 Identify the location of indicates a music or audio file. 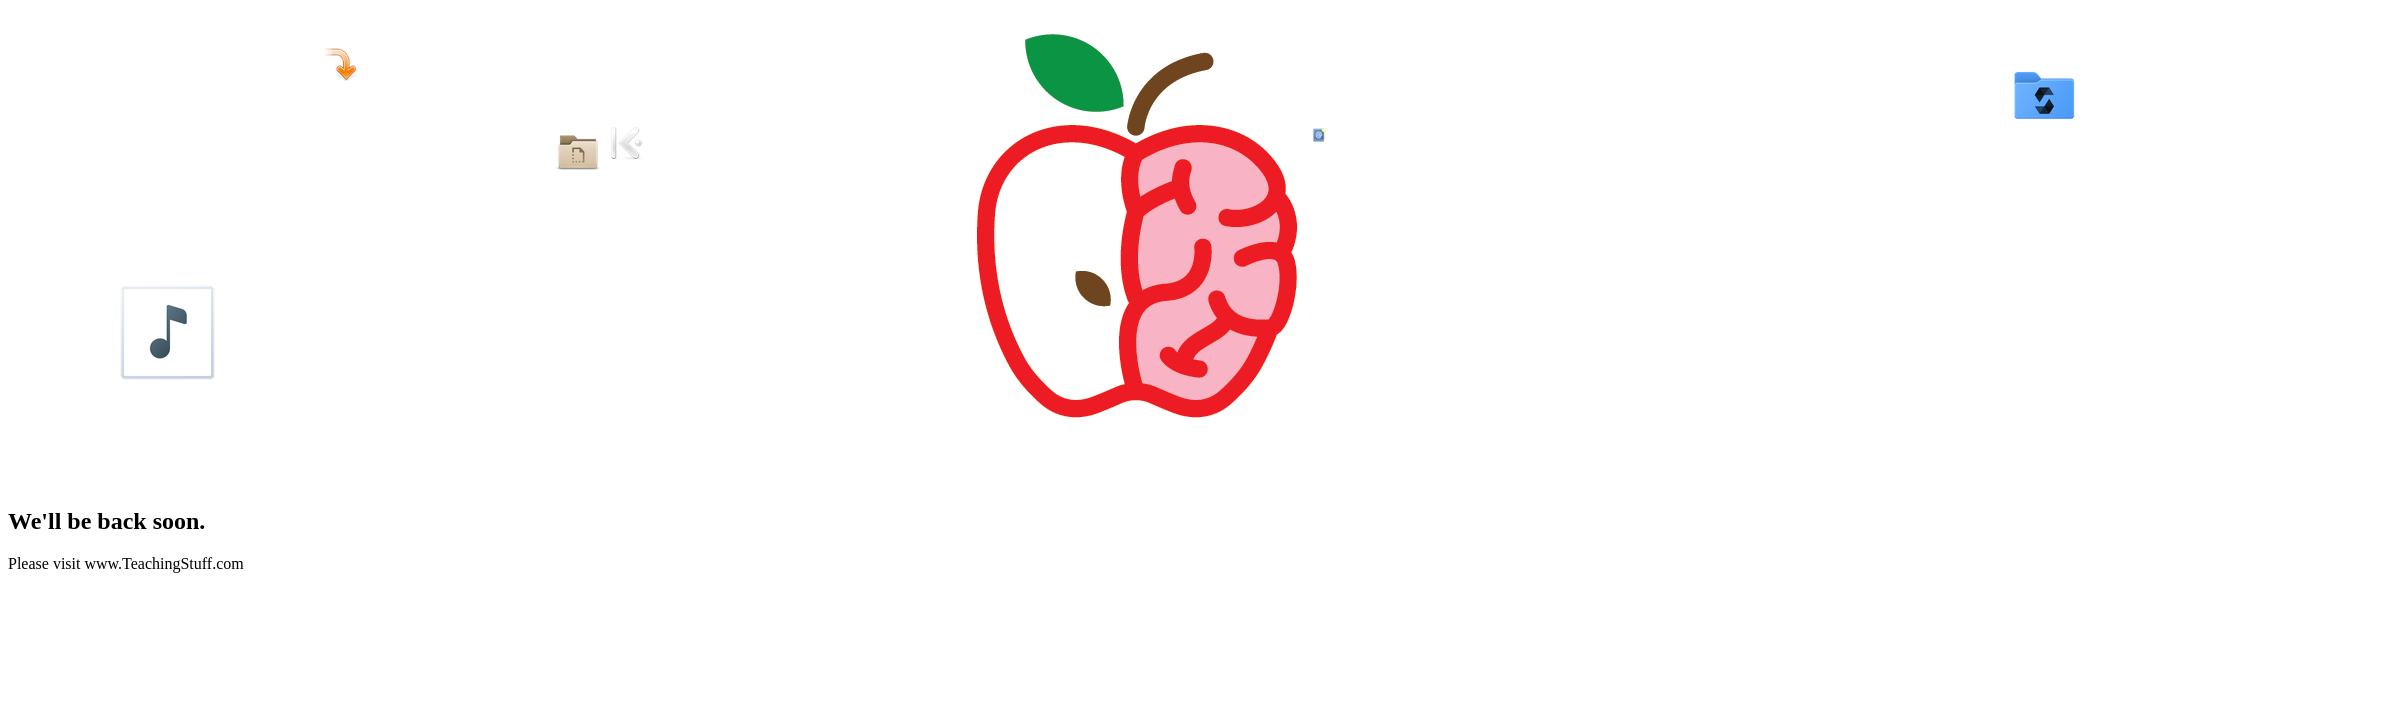
(167, 332).